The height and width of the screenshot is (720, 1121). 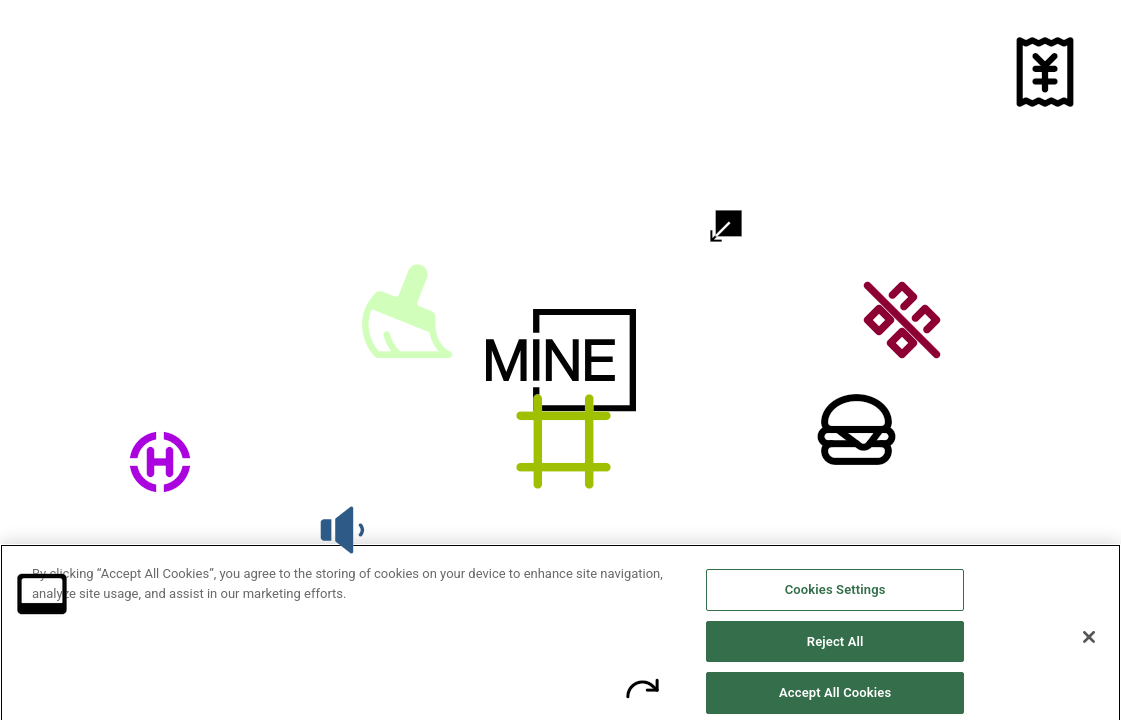 What do you see at coordinates (902, 320) in the screenshot?
I see `components or modules are currently disabled` at bounding box center [902, 320].